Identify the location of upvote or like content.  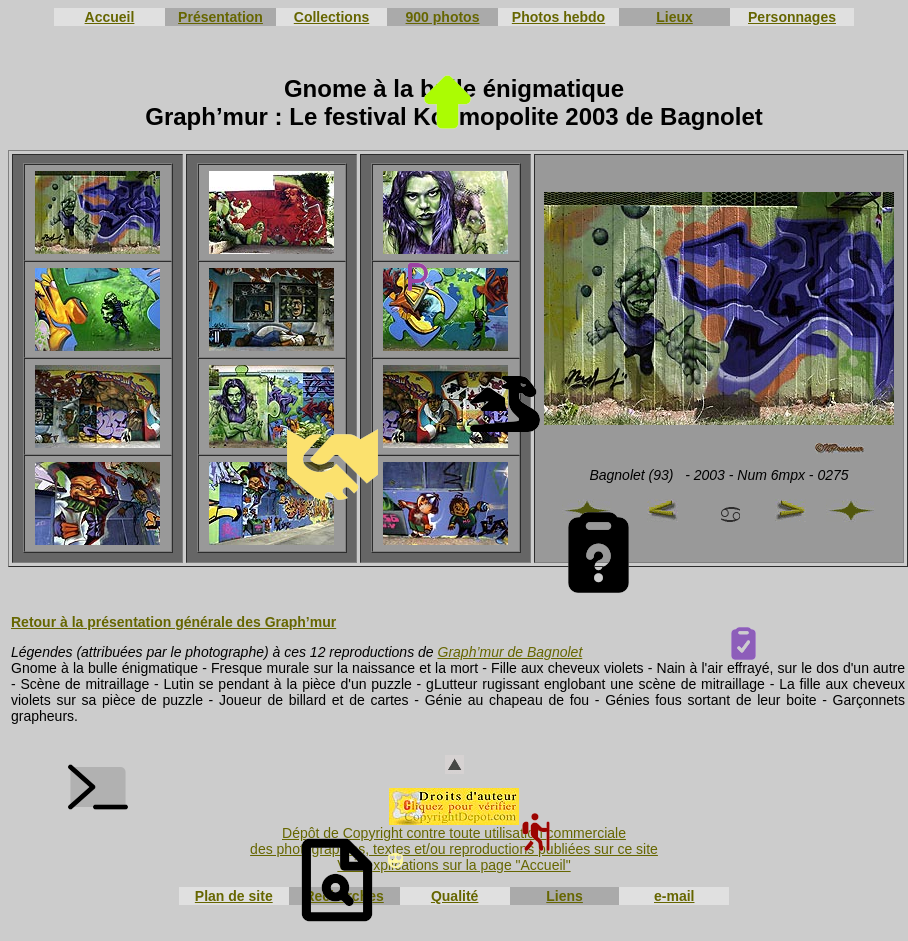
(447, 101).